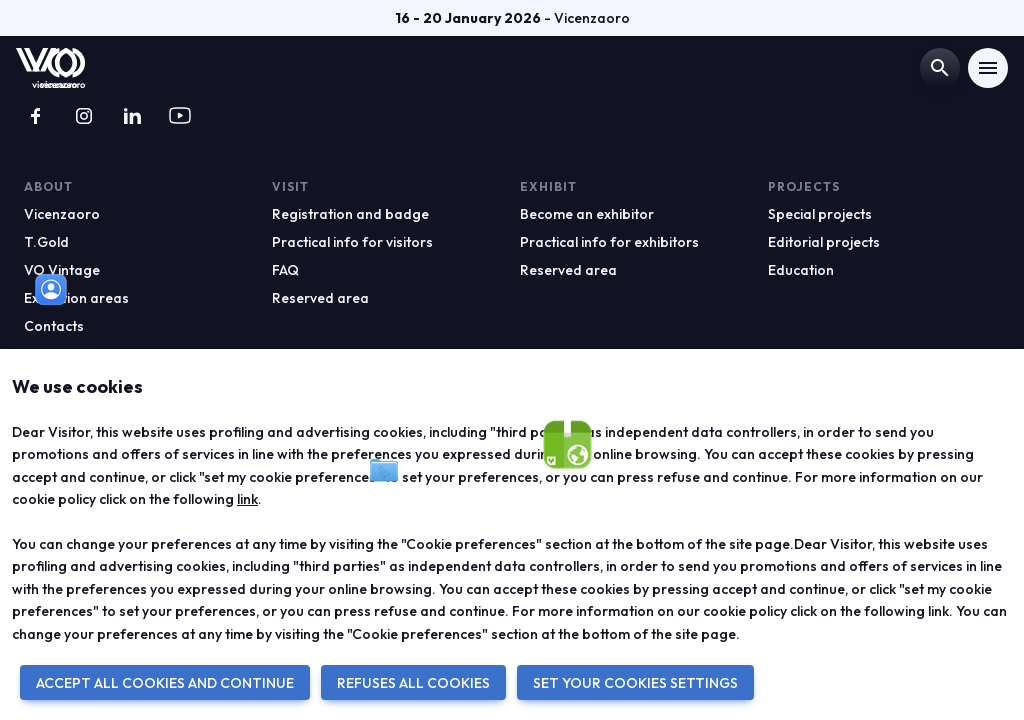 The height and width of the screenshot is (720, 1024). What do you see at coordinates (567, 445) in the screenshot?
I see `manage software package sources and repositories` at bounding box center [567, 445].